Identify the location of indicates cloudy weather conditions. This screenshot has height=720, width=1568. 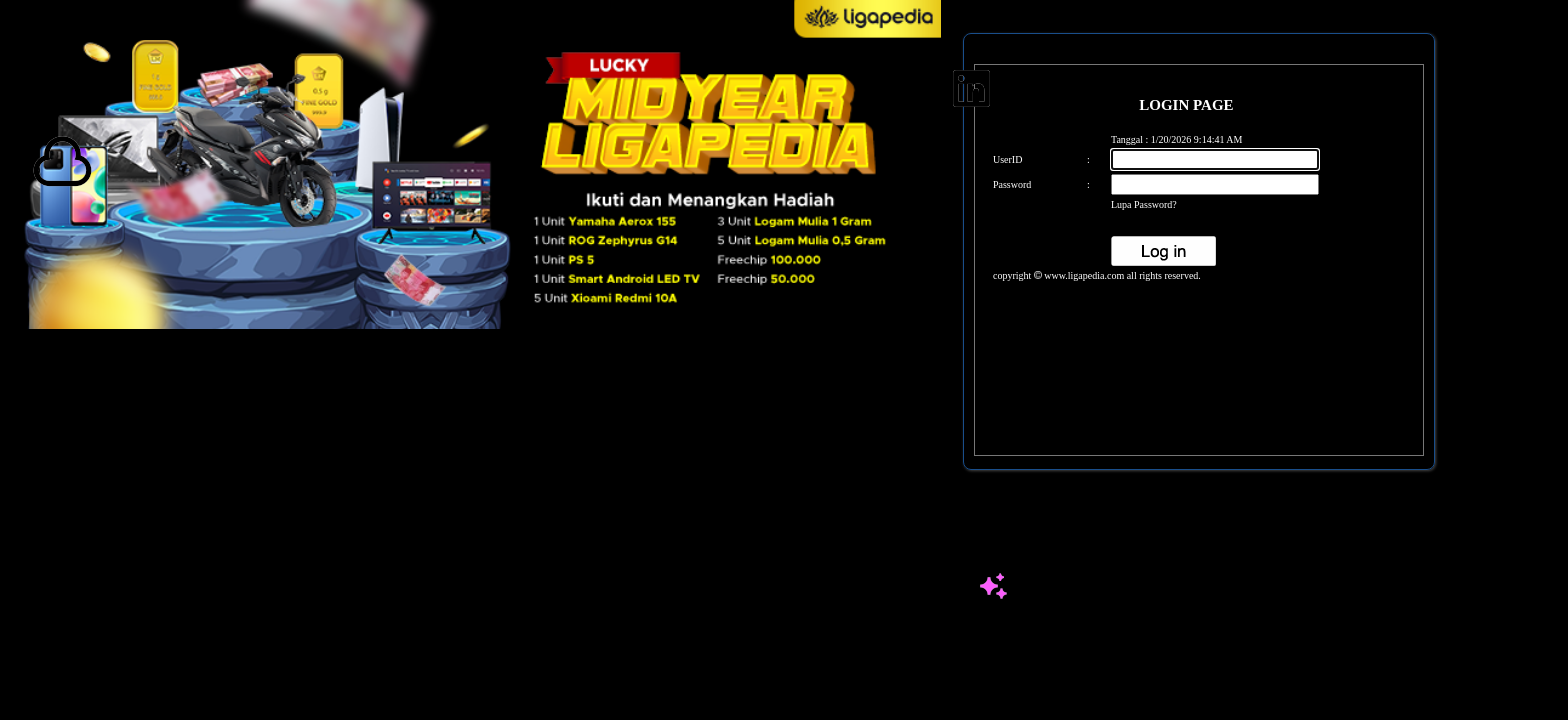
(62, 162).